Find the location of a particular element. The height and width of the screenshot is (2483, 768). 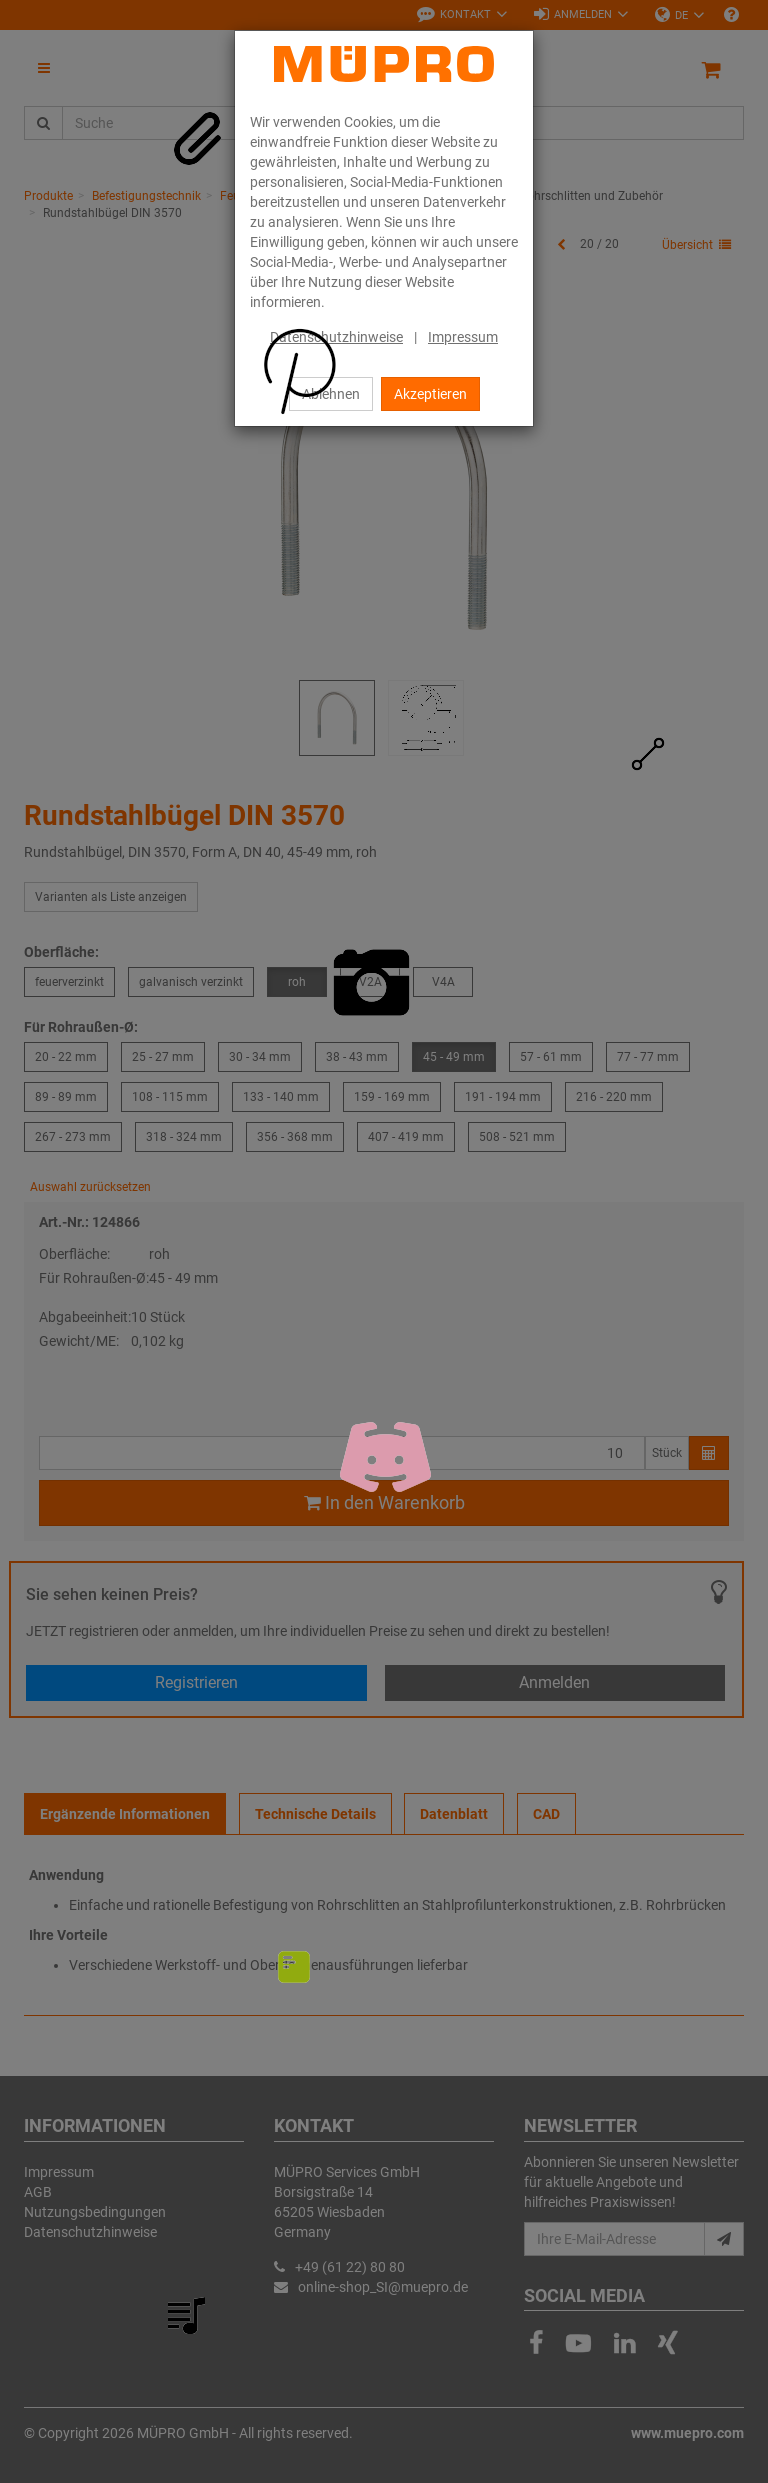

open Pinterest app is located at coordinates (296, 371).